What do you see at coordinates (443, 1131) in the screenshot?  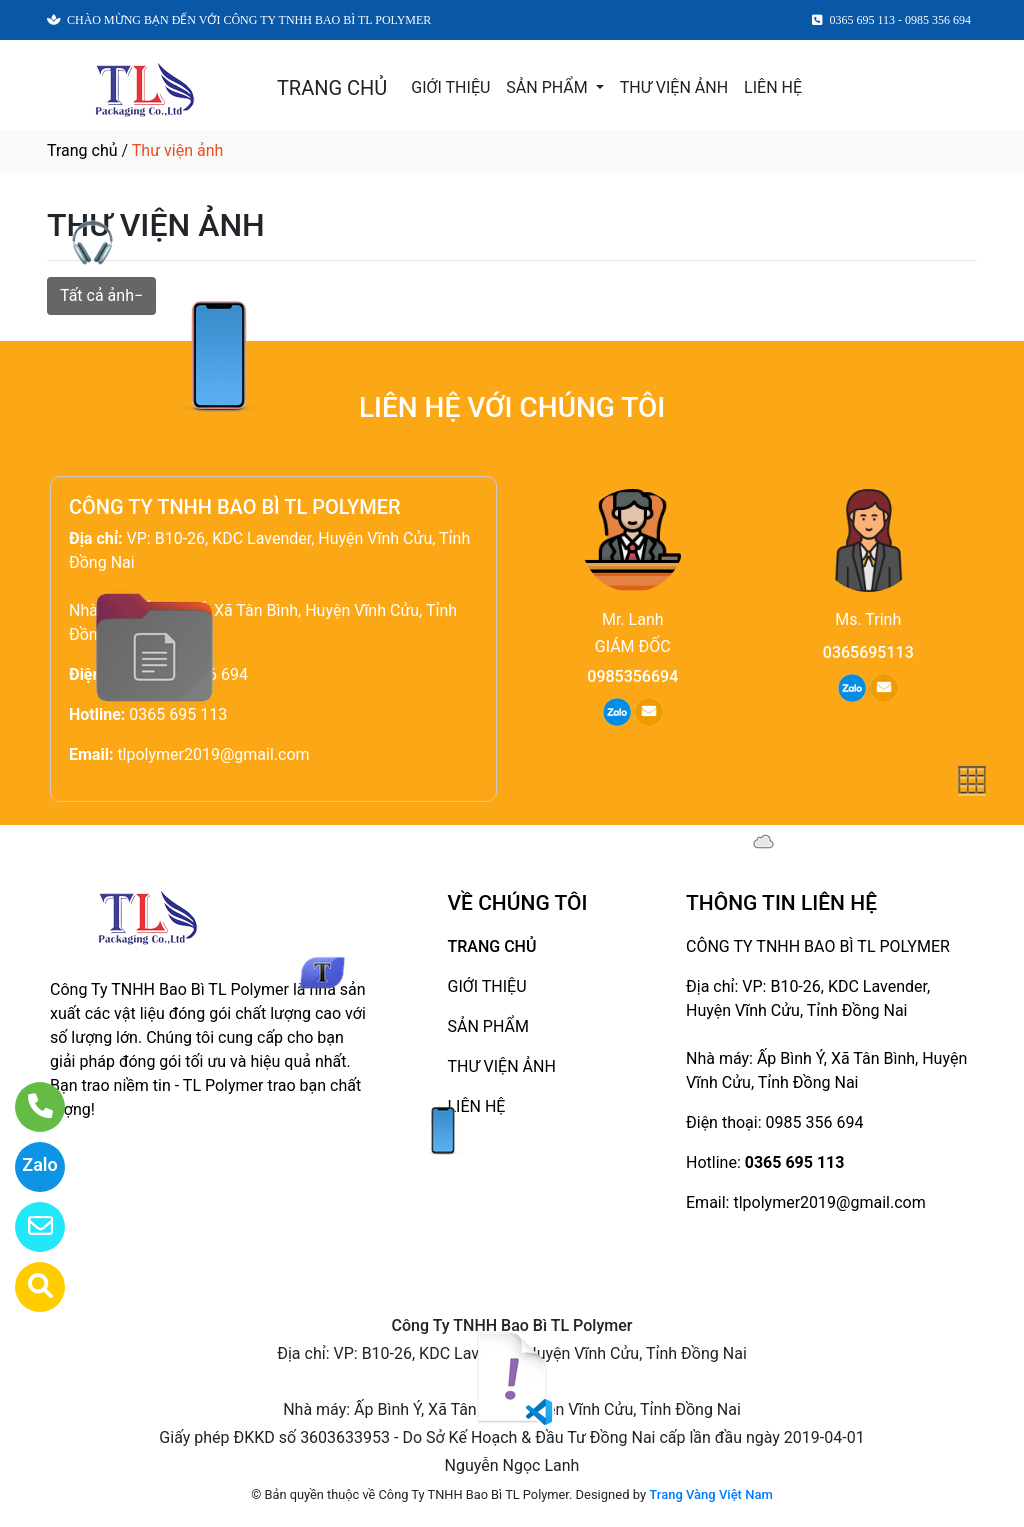 I see `iPhone XR device icon` at bounding box center [443, 1131].